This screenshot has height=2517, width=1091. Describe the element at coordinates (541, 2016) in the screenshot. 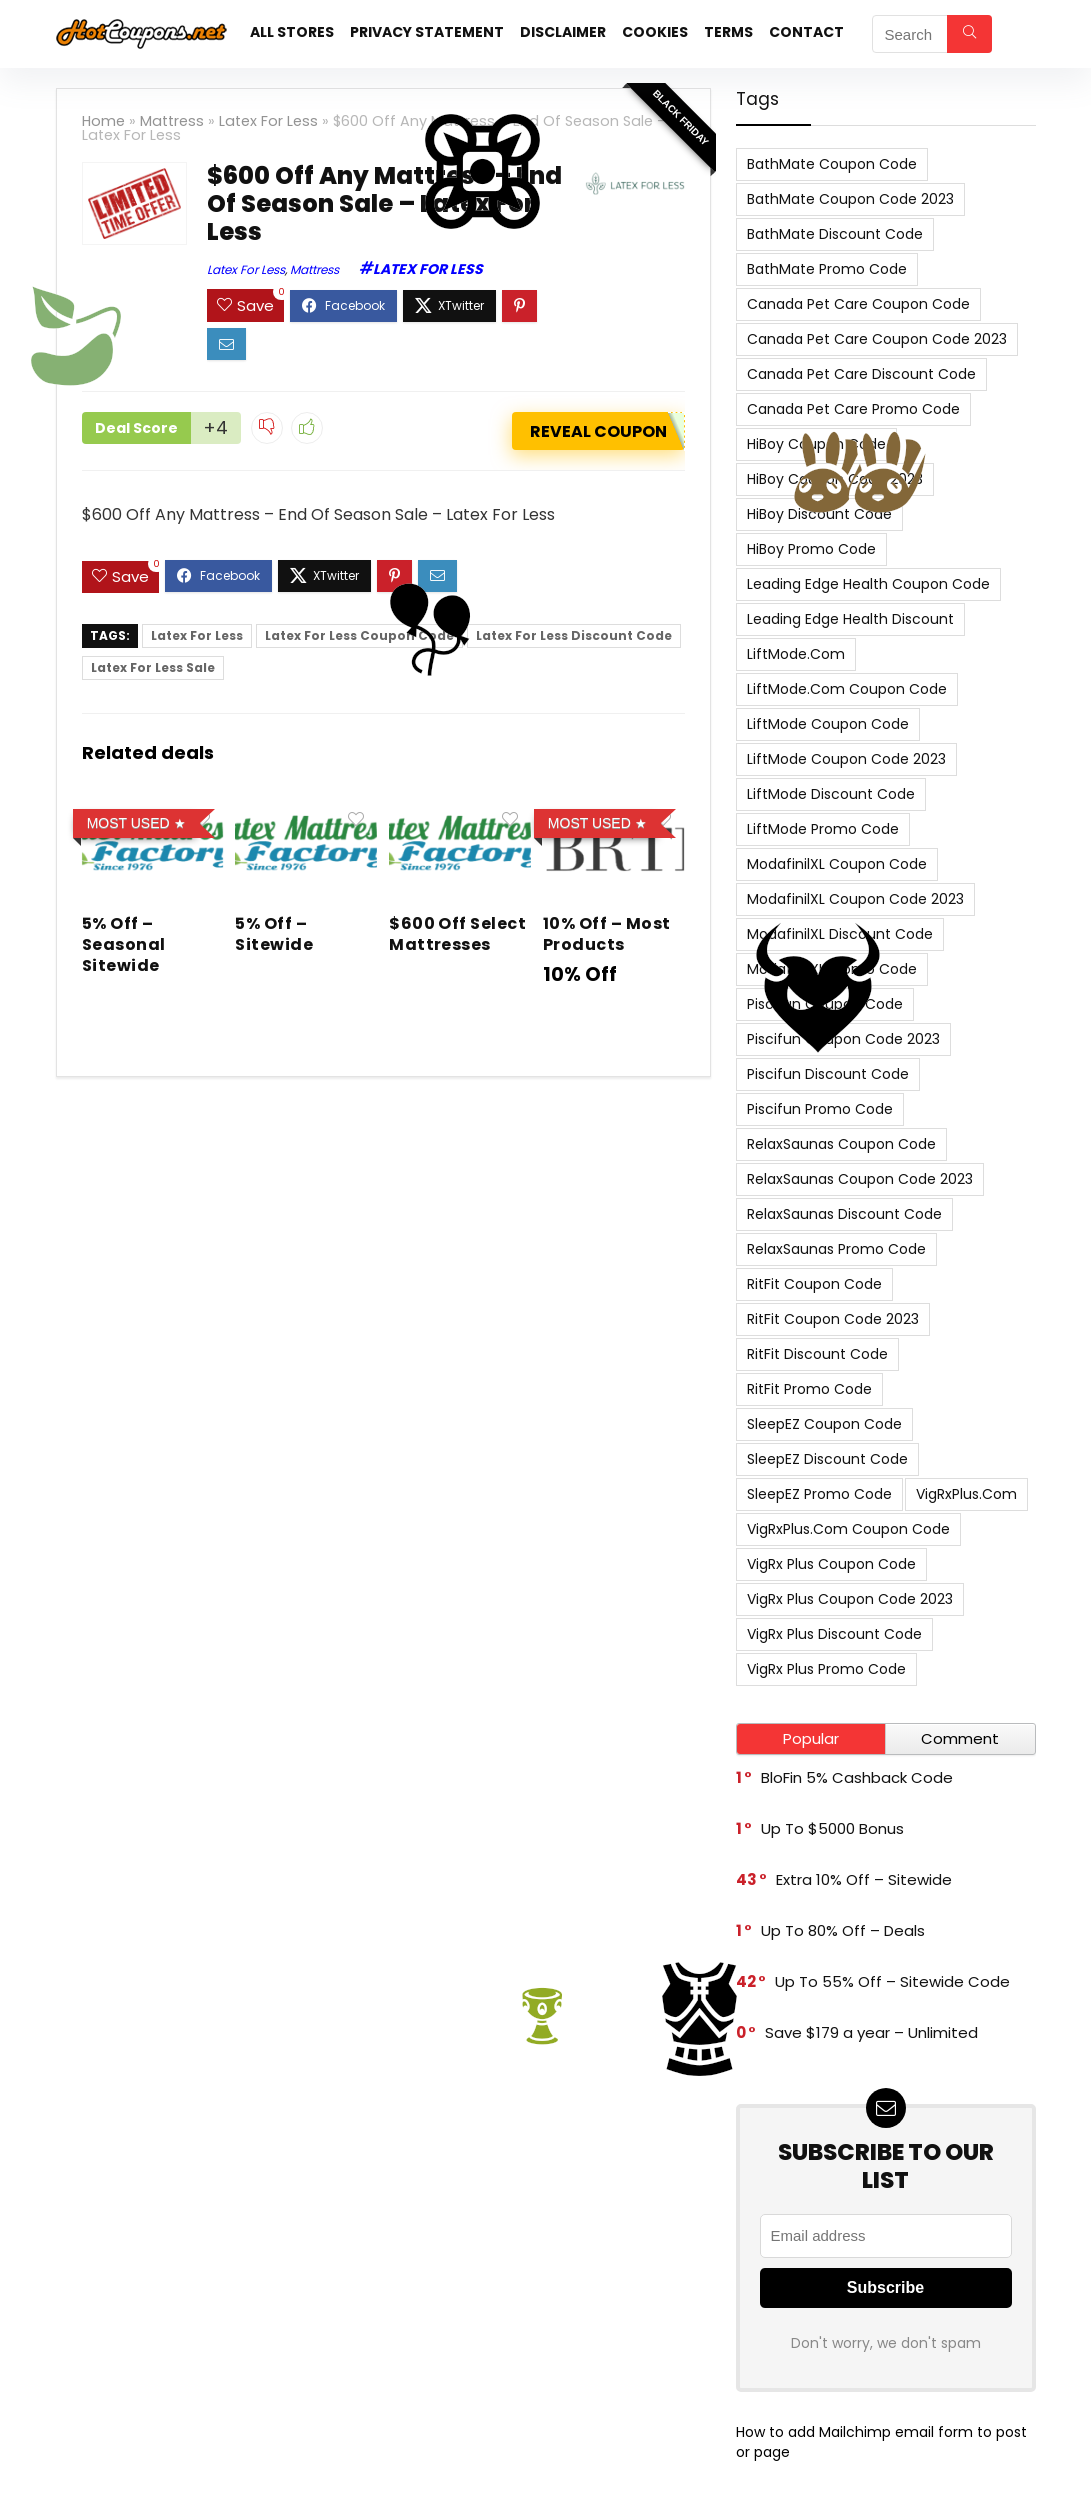

I see `view achievements or trophies` at that location.